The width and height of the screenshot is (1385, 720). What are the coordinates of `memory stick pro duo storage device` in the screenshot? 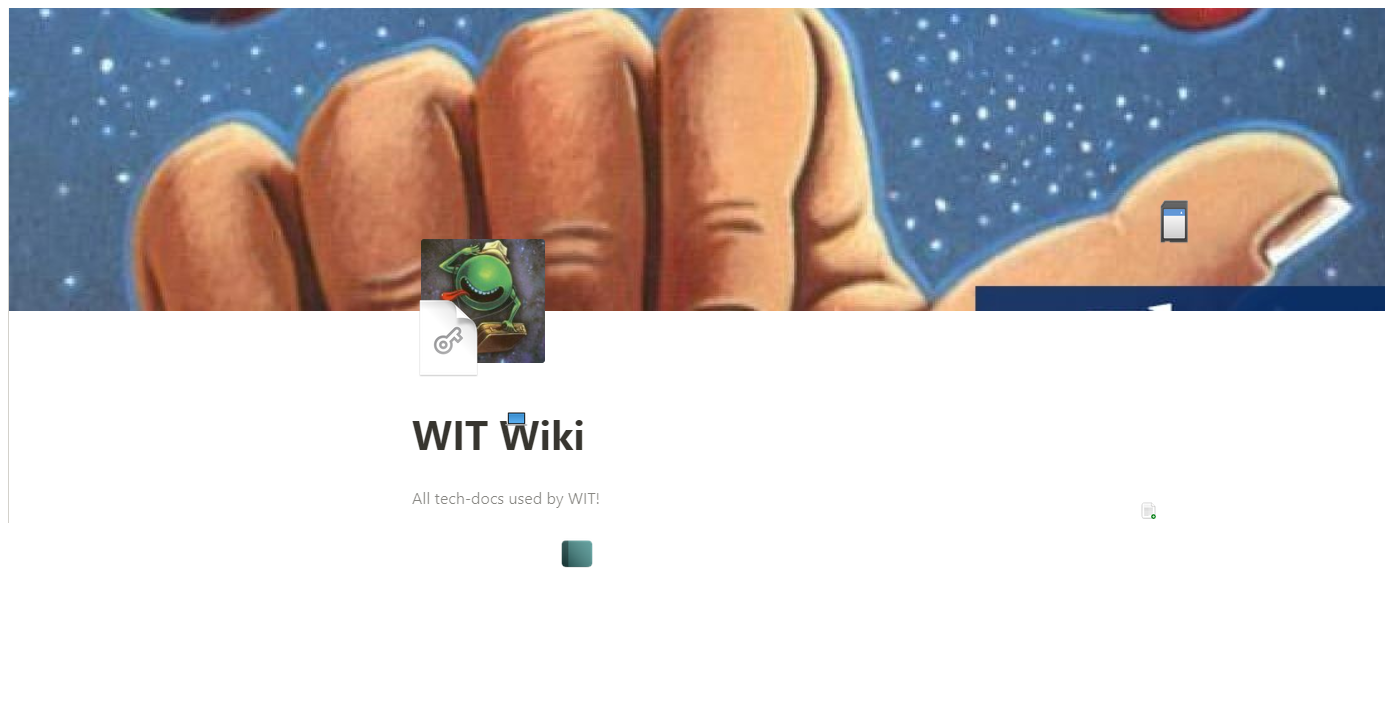 It's located at (1174, 222).